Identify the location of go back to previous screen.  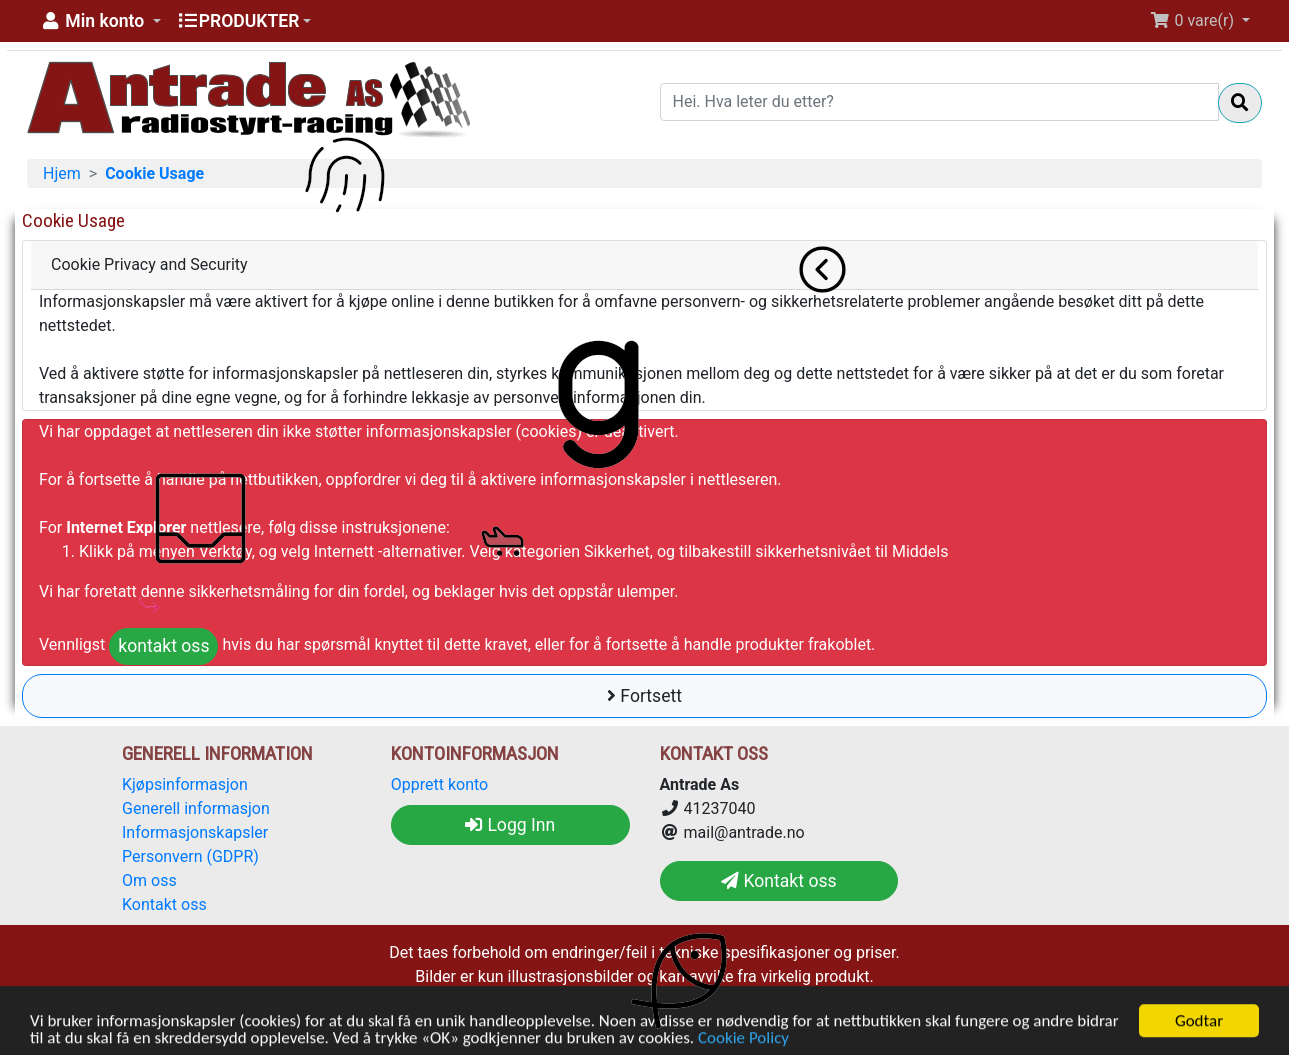
(822, 269).